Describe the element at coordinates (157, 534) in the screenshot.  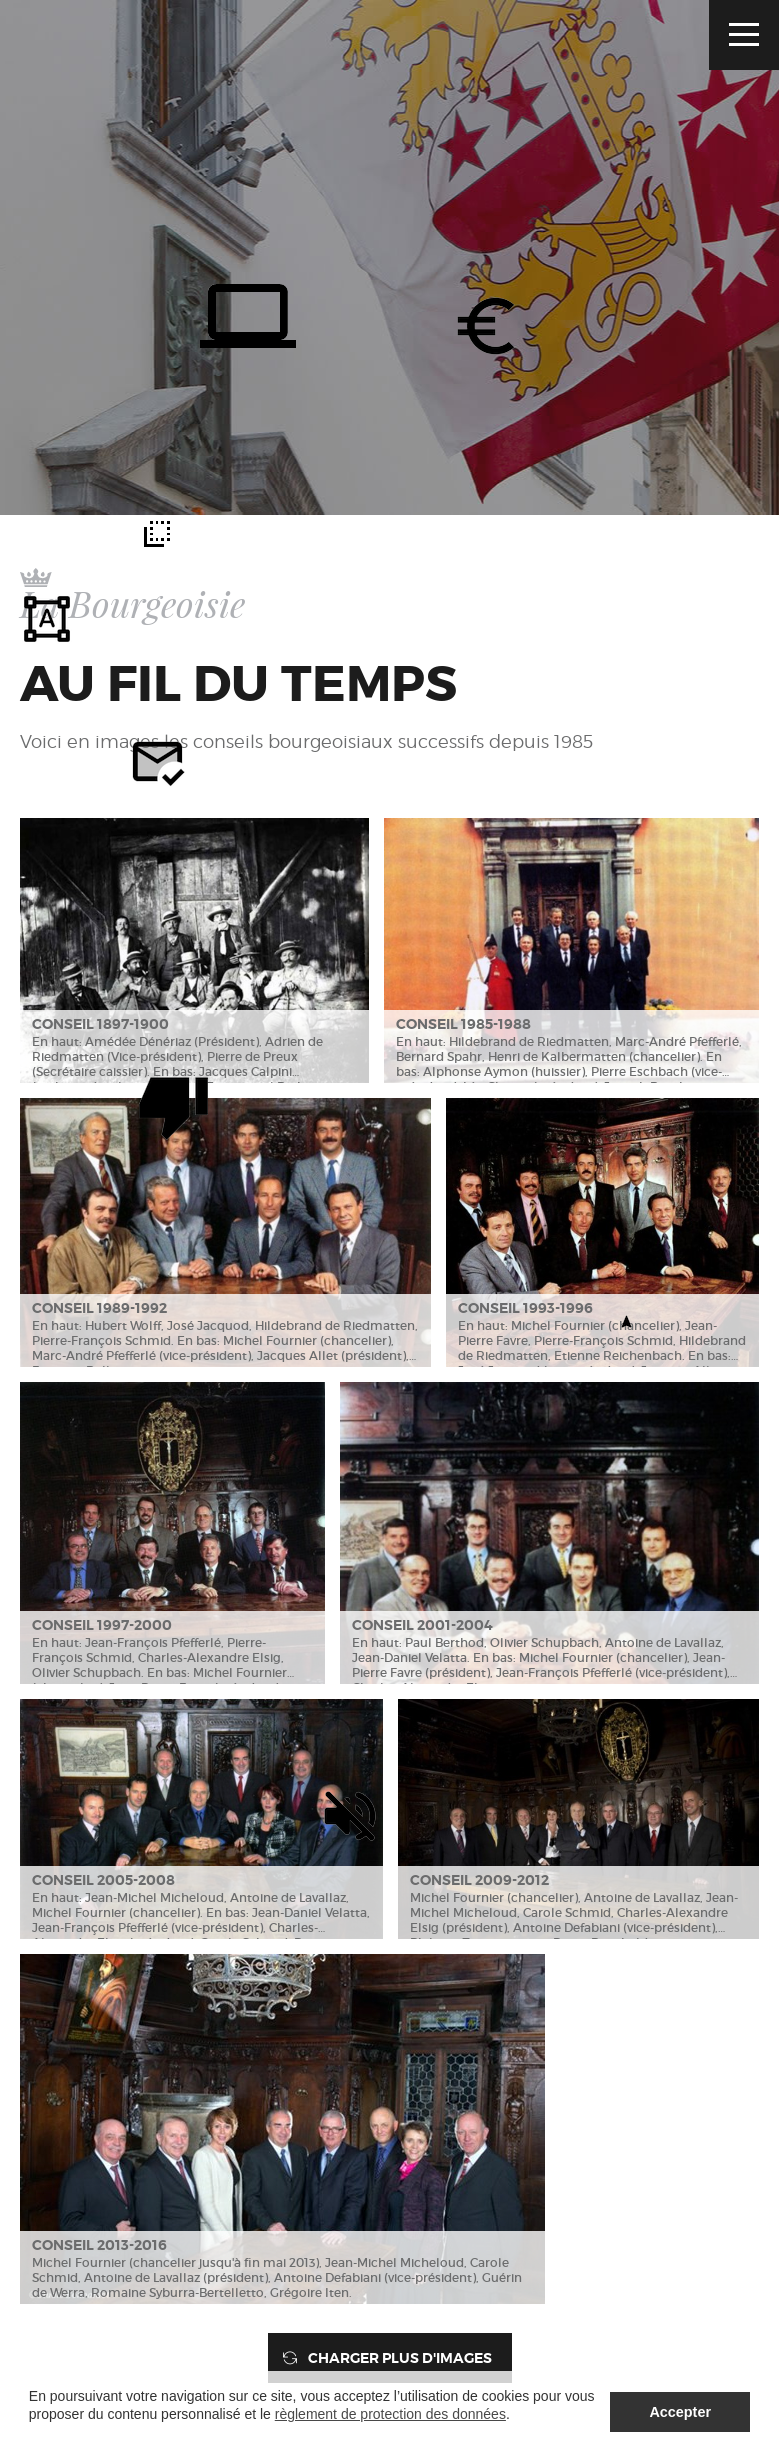
I see `send element to back of layer stack` at that location.